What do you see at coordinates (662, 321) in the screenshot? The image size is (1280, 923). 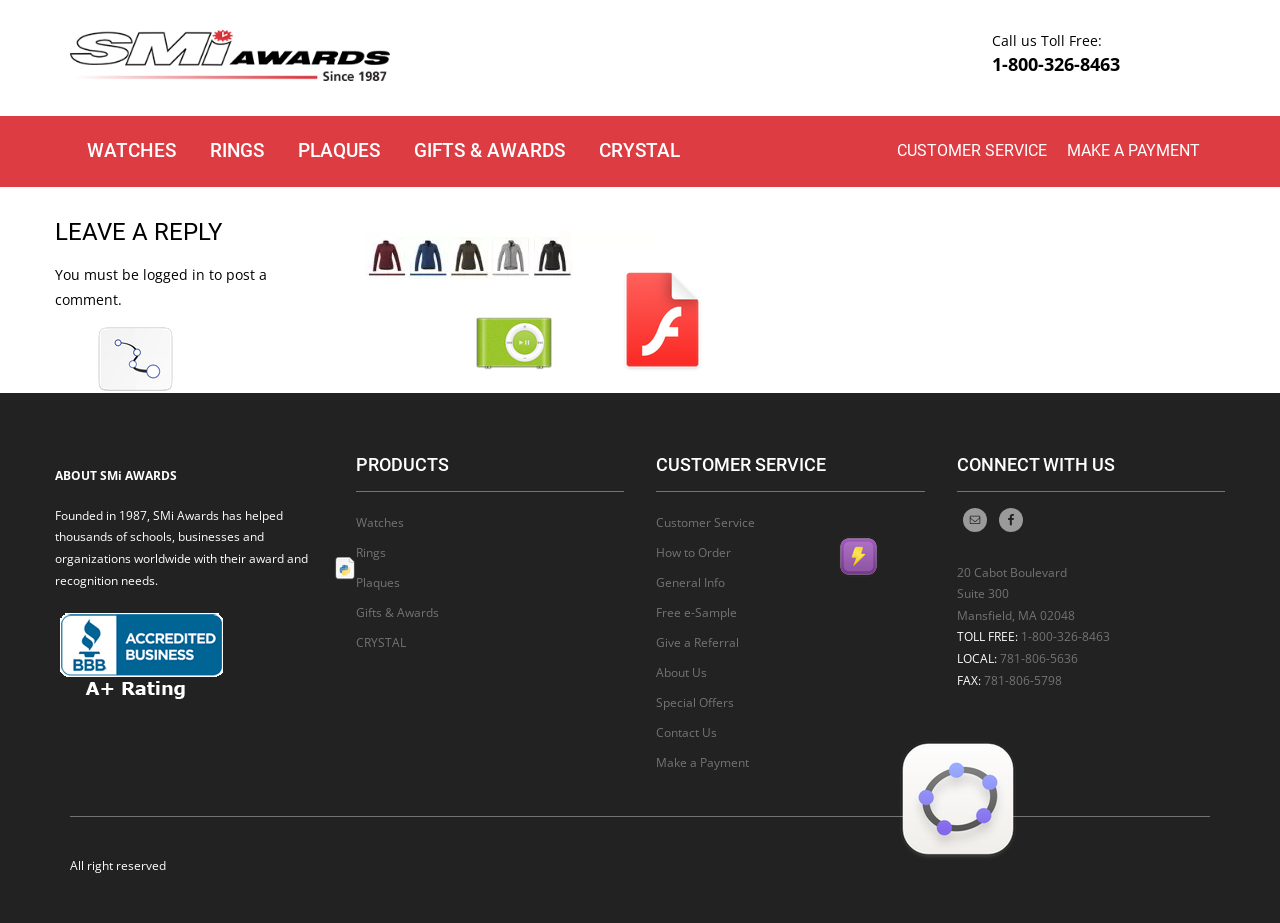 I see `flash video file type indicator` at bounding box center [662, 321].